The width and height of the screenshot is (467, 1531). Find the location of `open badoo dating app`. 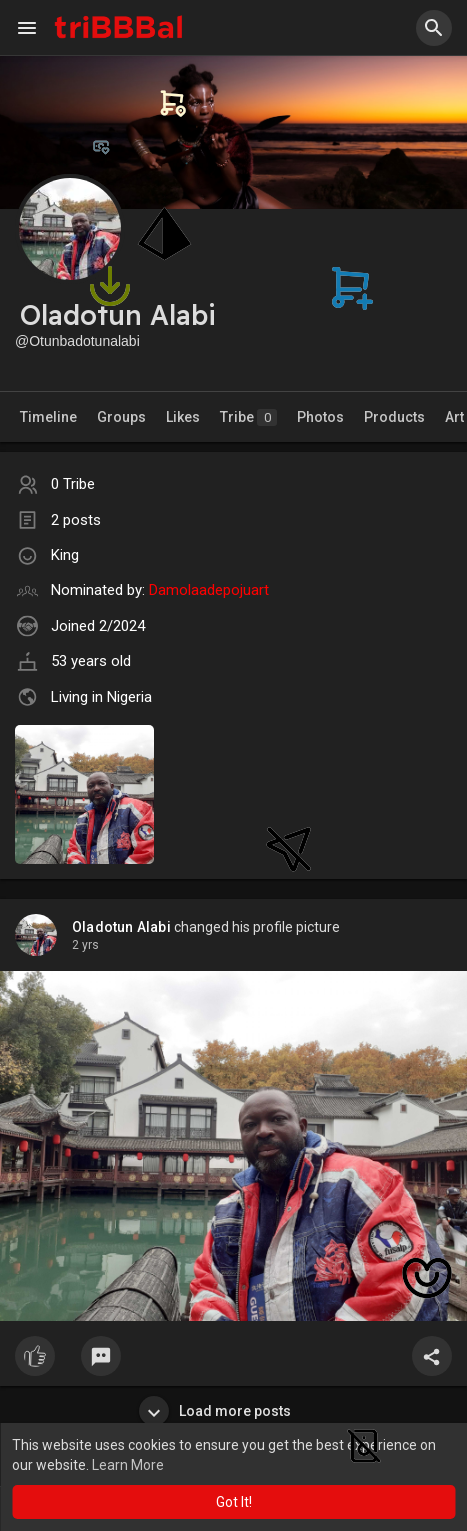

open badoo dating app is located at coordinates (427, 1278).